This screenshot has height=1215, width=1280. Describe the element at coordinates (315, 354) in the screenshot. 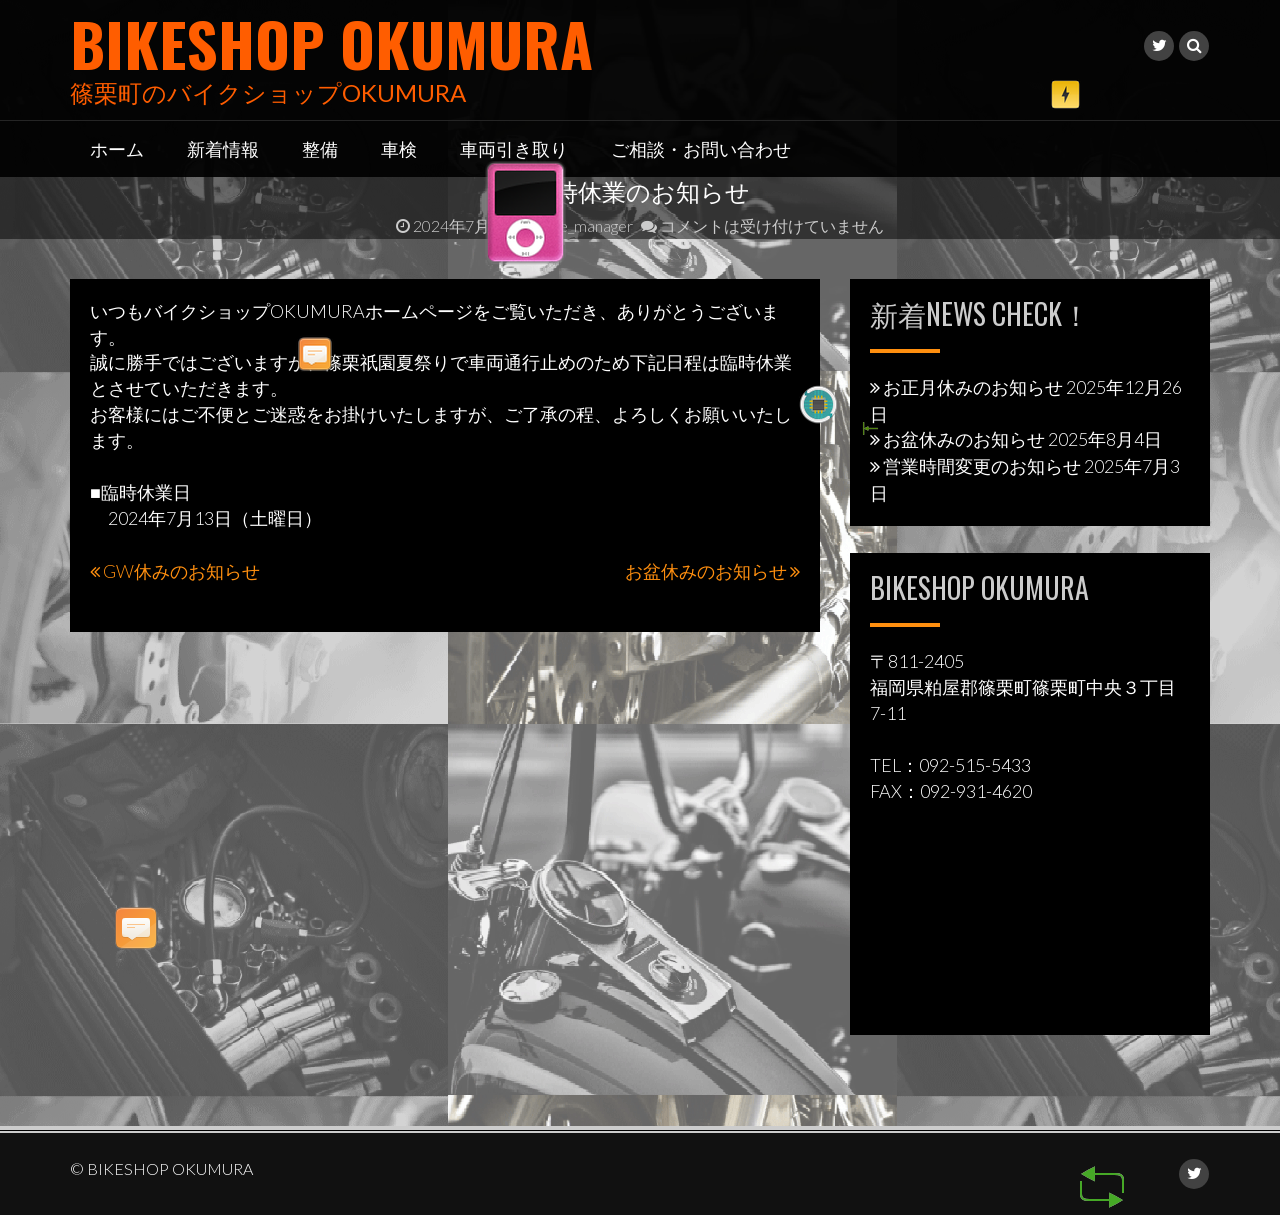

I see `open chatty messaging app` at that location.